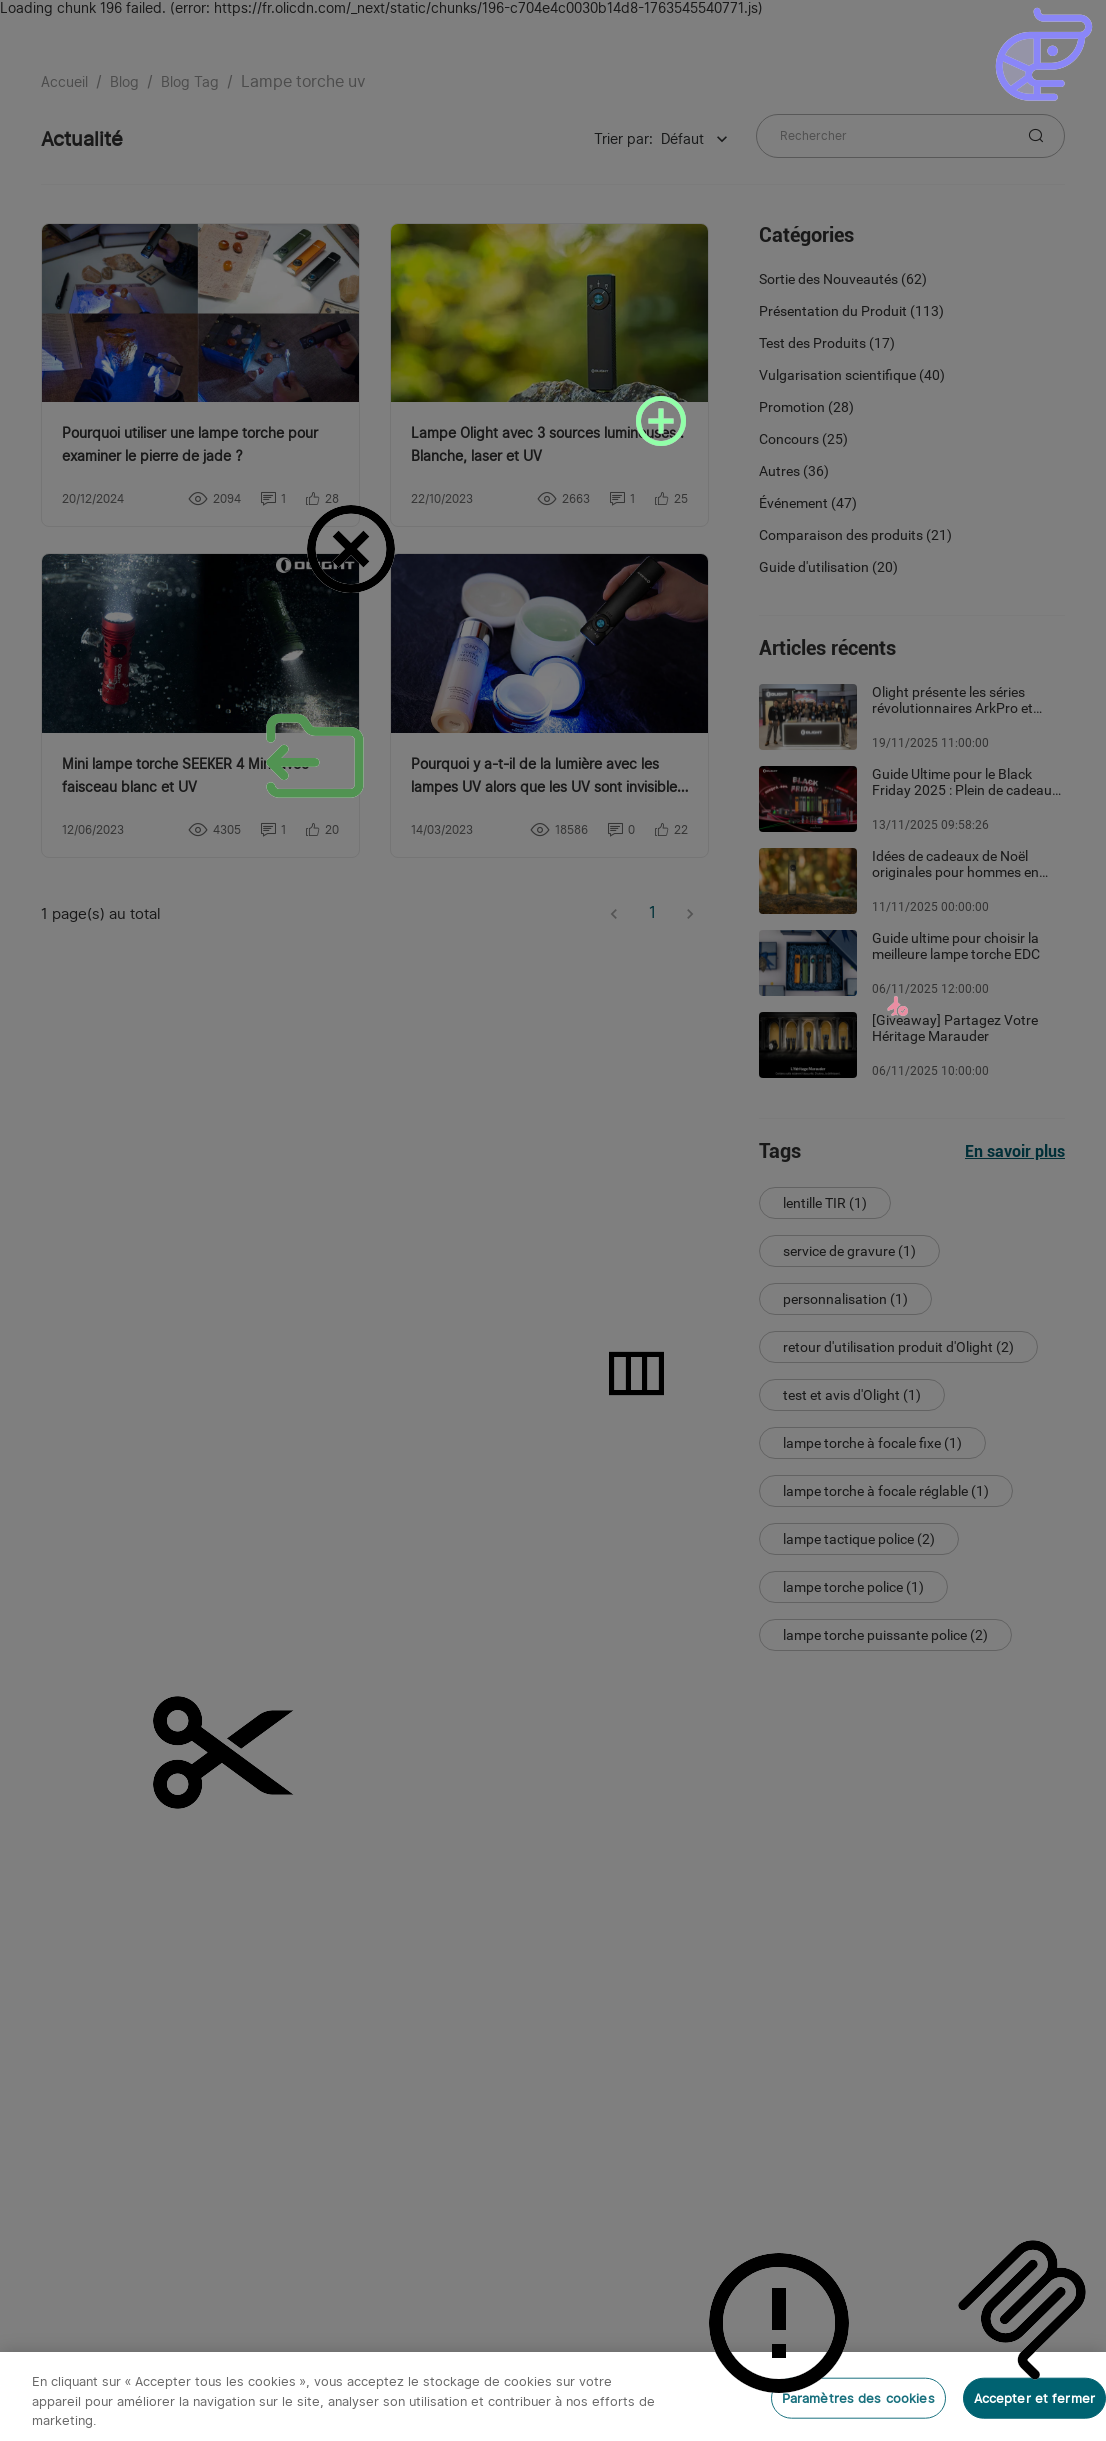 The width and height of the screenshot is (1106, 2441). Describe the element at coordinates (1044, 56) in the screenshot. I see `indicates seafood or shellfish menu category` at that location.